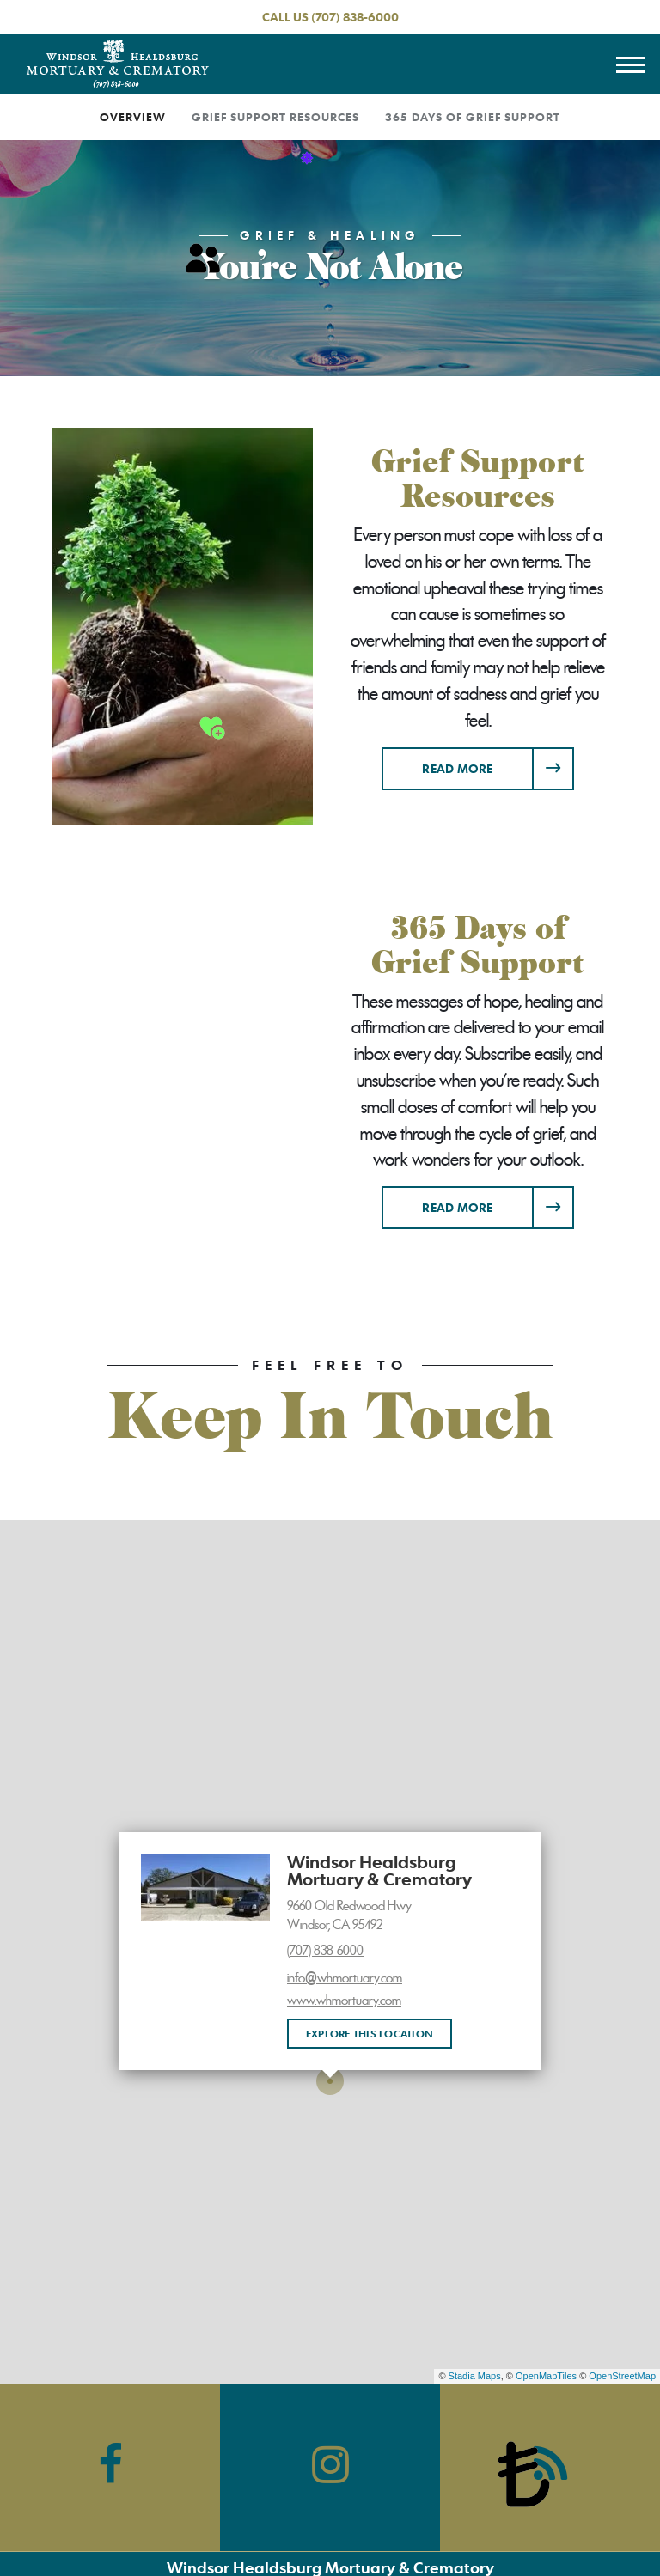  Describe the element at coordinates (212, 727) in the screenshot. I see `add to favorites` at that location.